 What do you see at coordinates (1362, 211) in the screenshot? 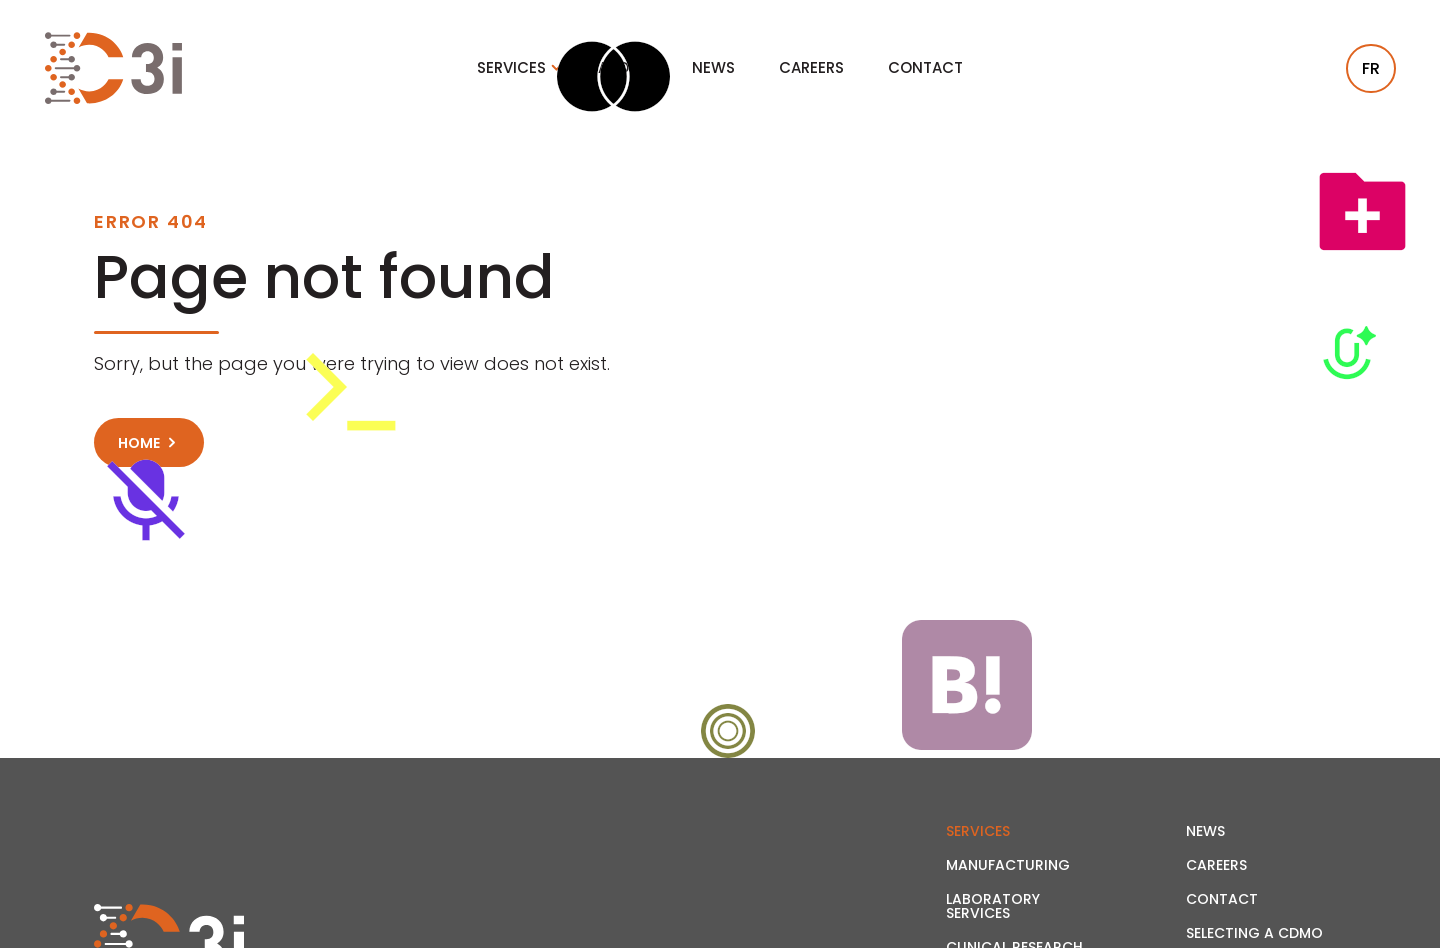
I see `create a new folder` at bounding box center [1362, 211].